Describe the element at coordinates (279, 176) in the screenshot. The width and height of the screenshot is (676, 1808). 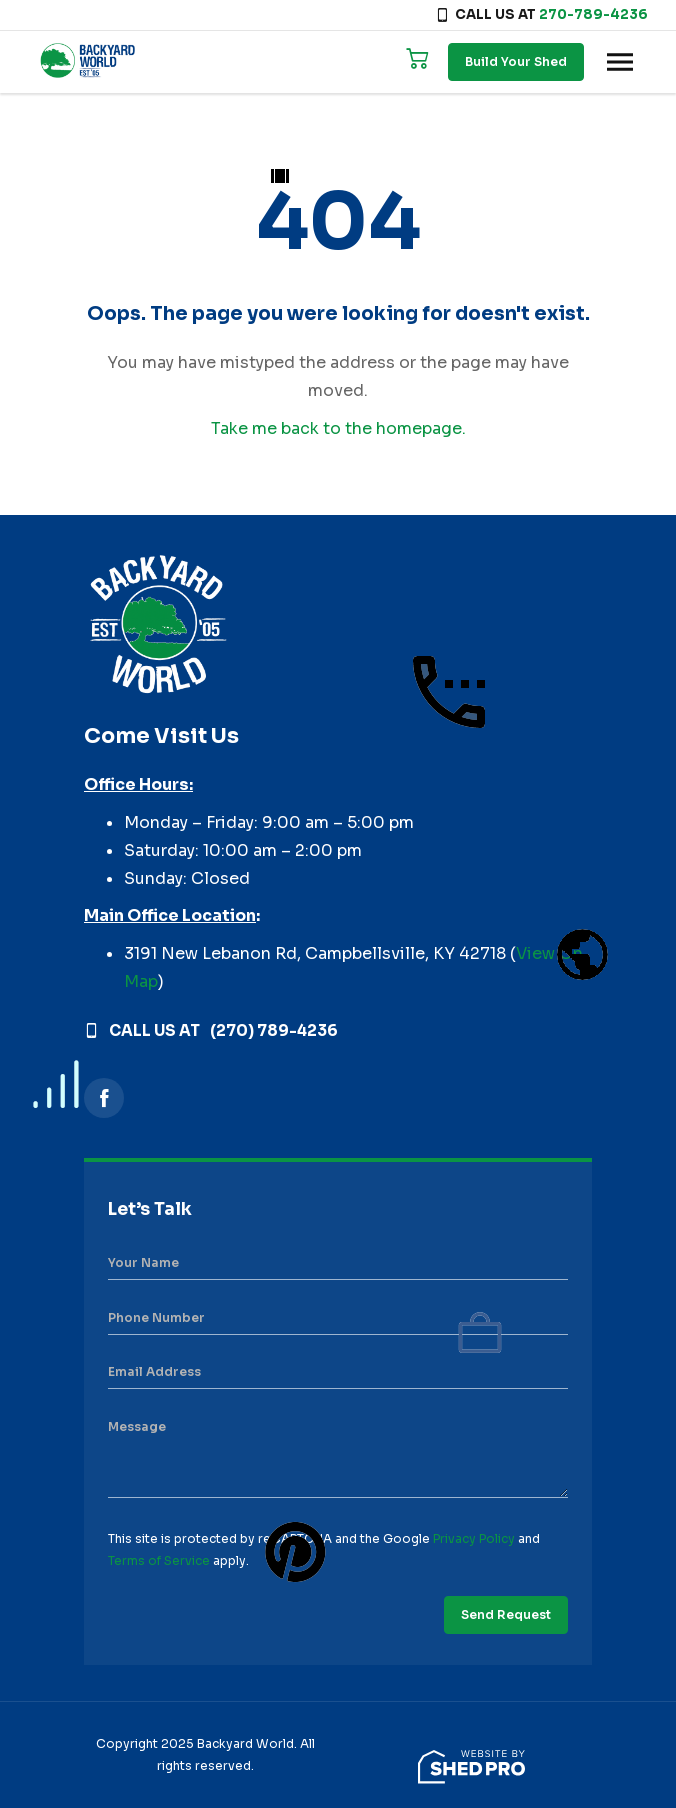
I see `switch to column or array view layout` at that location.